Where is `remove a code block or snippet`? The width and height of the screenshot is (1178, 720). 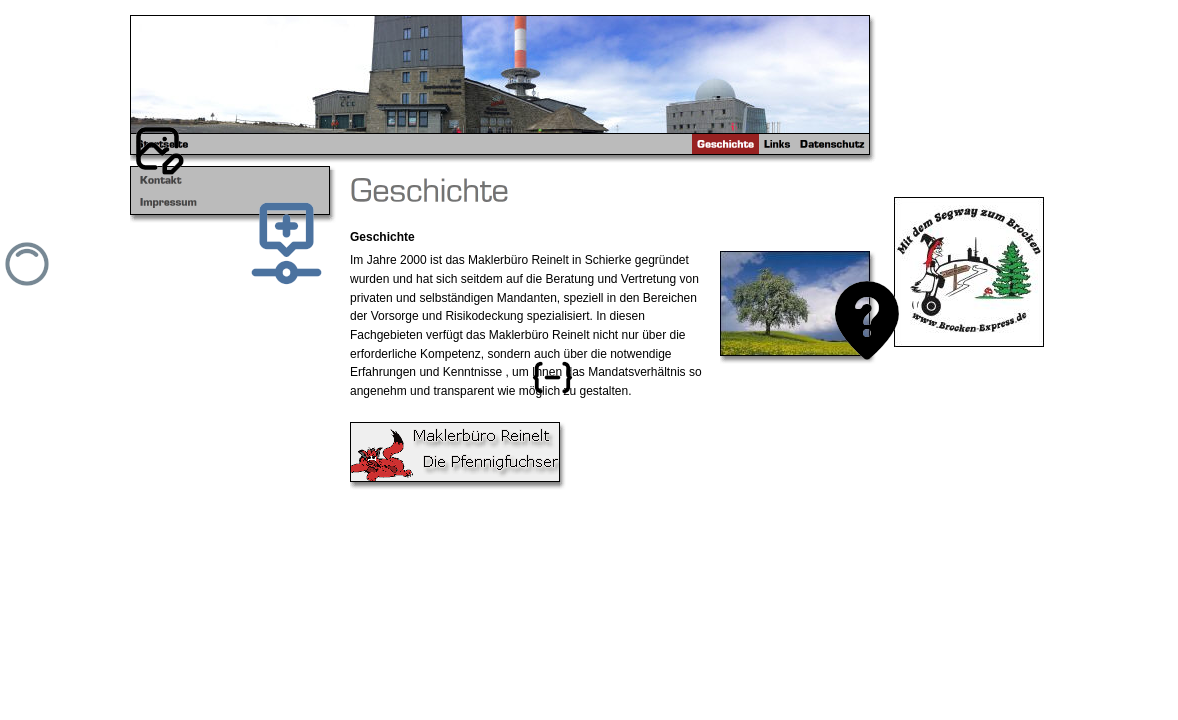
remove a code block or snippet is located at coordinates (552, 377).